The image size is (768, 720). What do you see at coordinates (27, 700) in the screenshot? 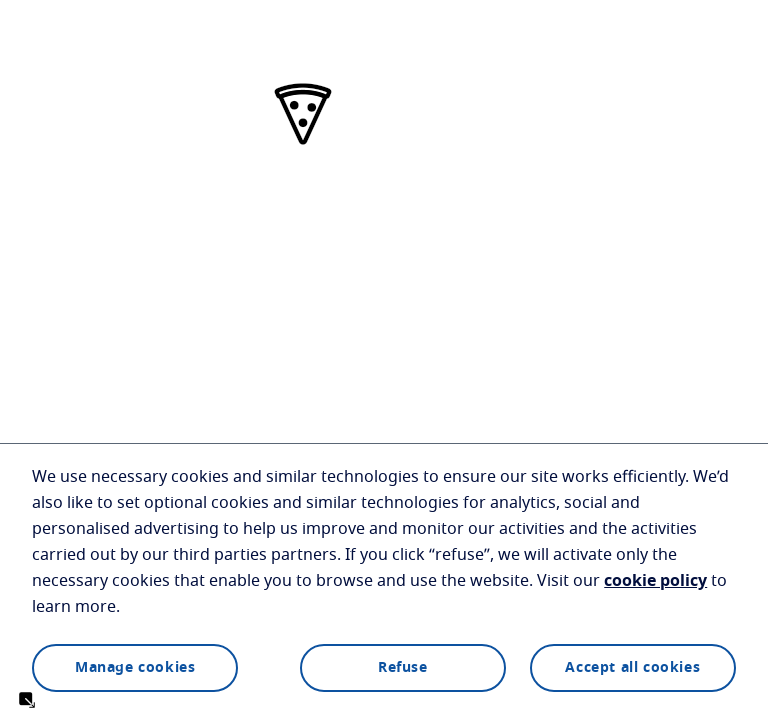
I see `resize or scale down an element` at bounding box center [27, 700].